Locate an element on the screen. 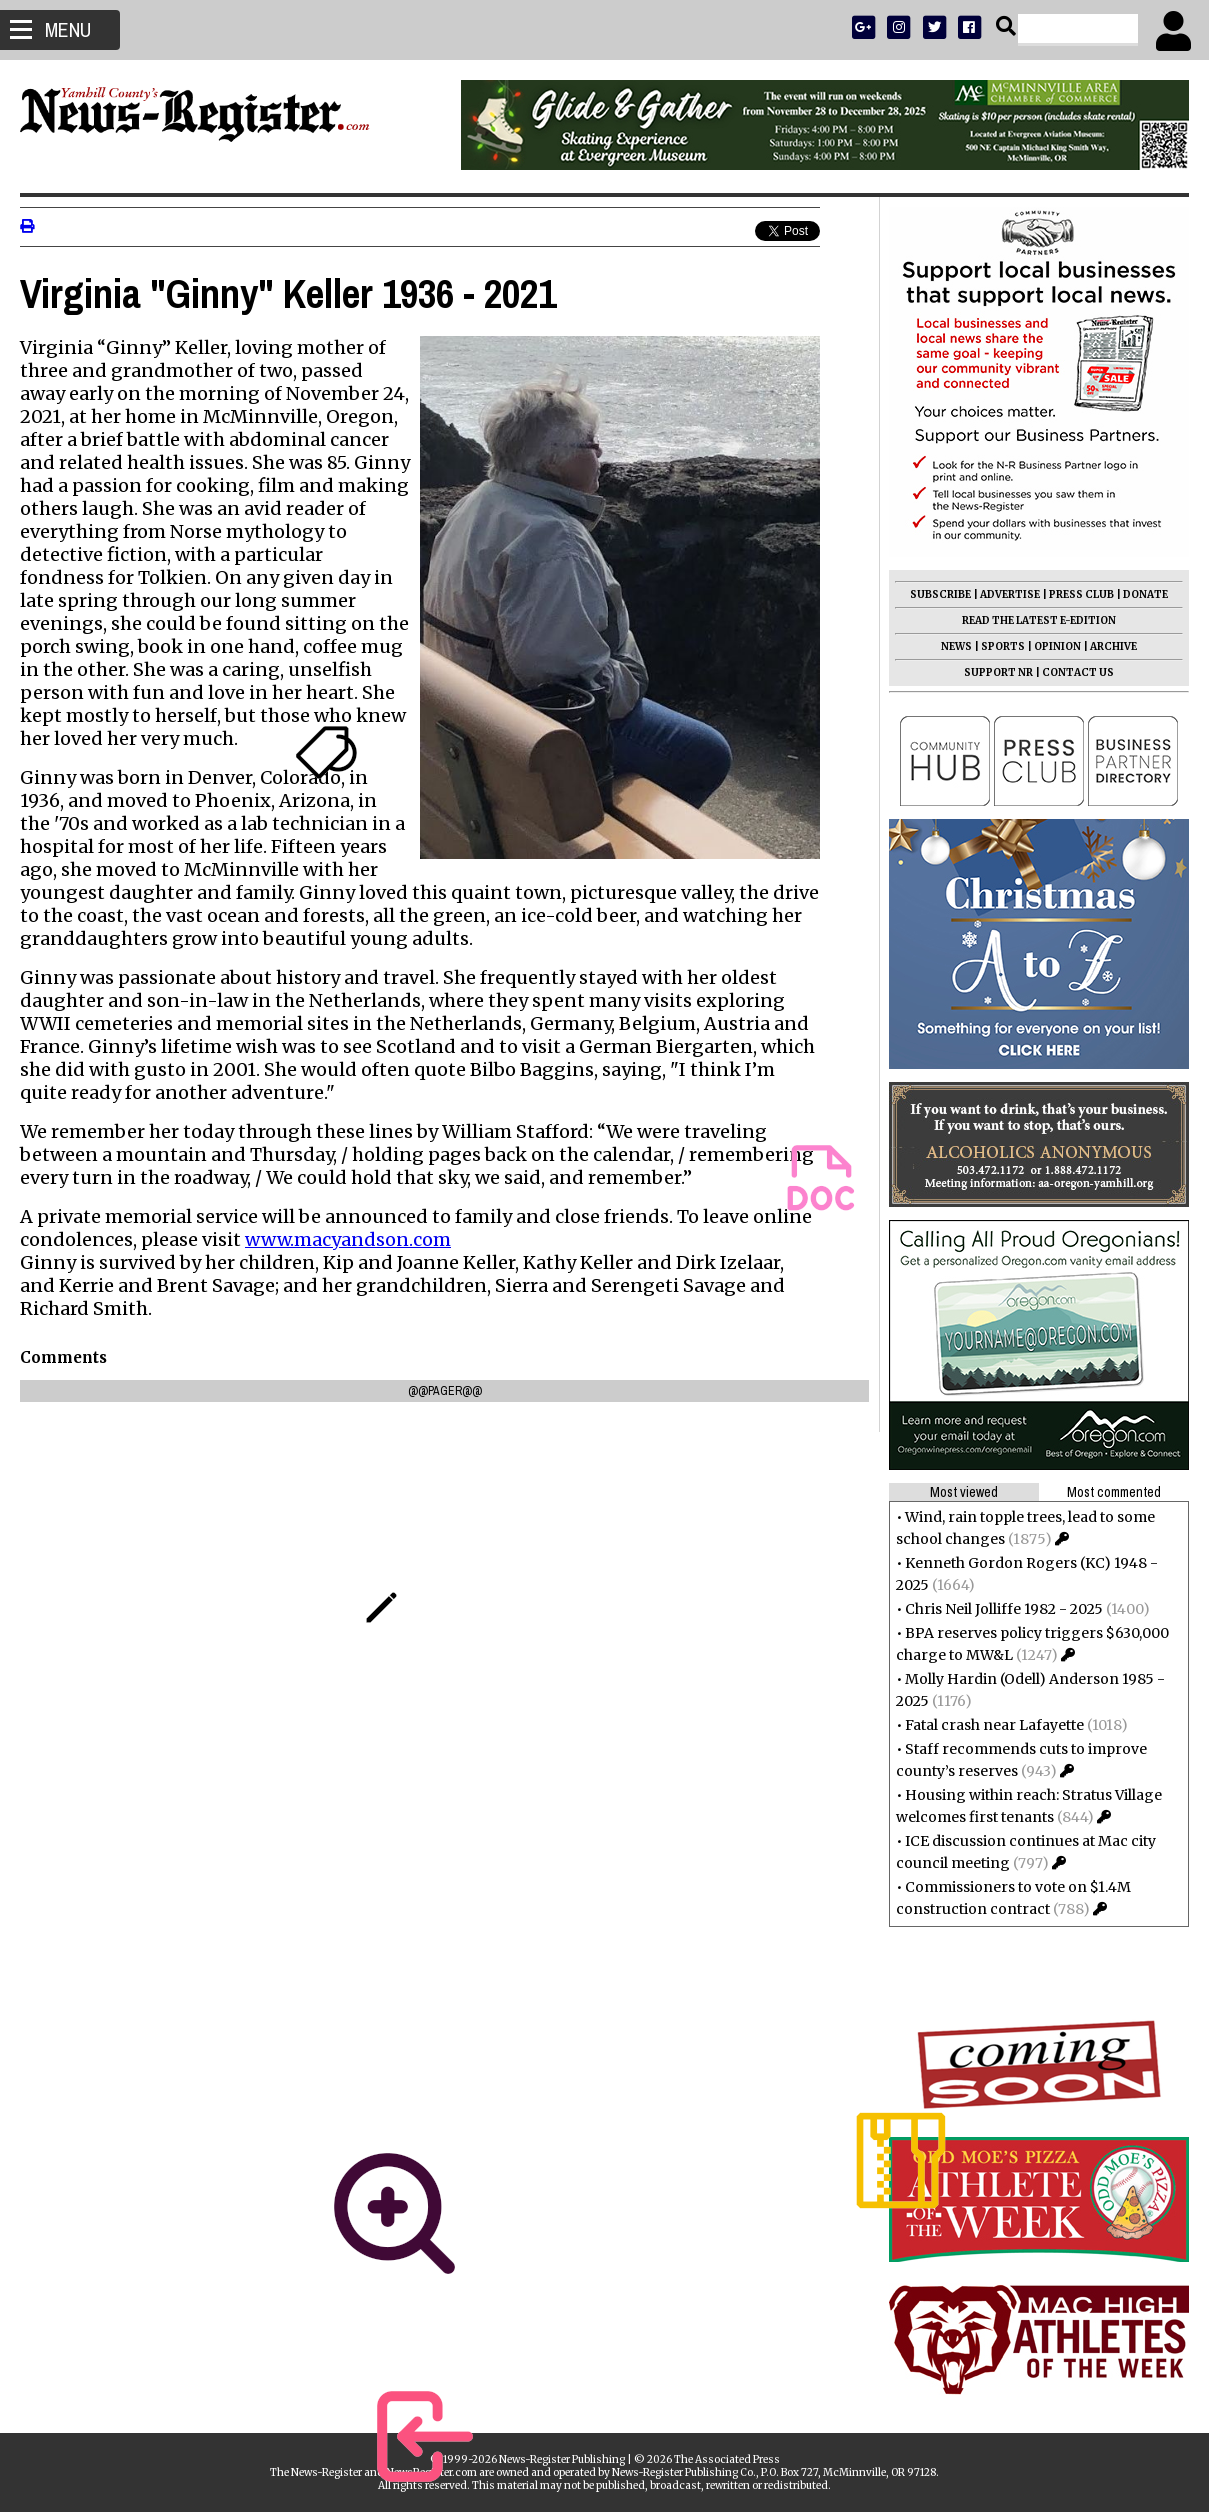 This screenshot has width=1209, height=2512. zoom in on content is located at coordinates (394, 2213).